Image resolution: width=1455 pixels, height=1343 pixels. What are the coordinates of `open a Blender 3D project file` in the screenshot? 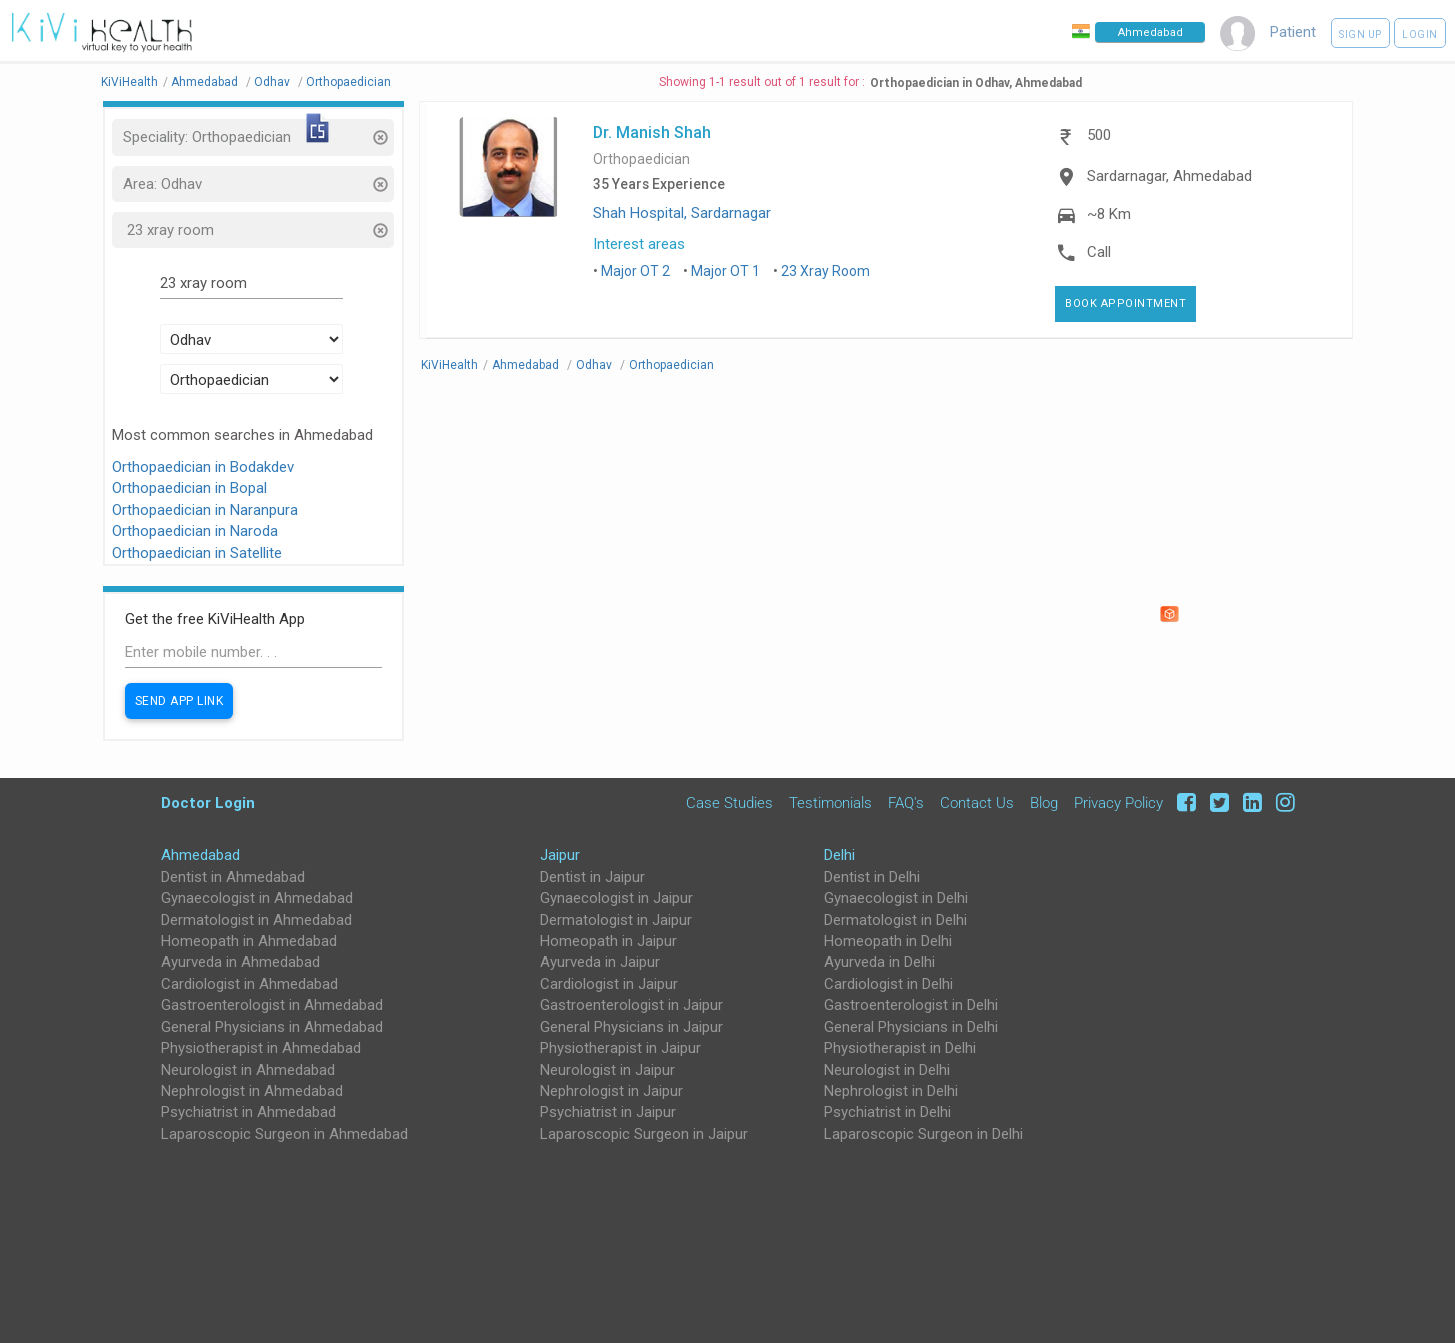 It's located at (1169, 613).